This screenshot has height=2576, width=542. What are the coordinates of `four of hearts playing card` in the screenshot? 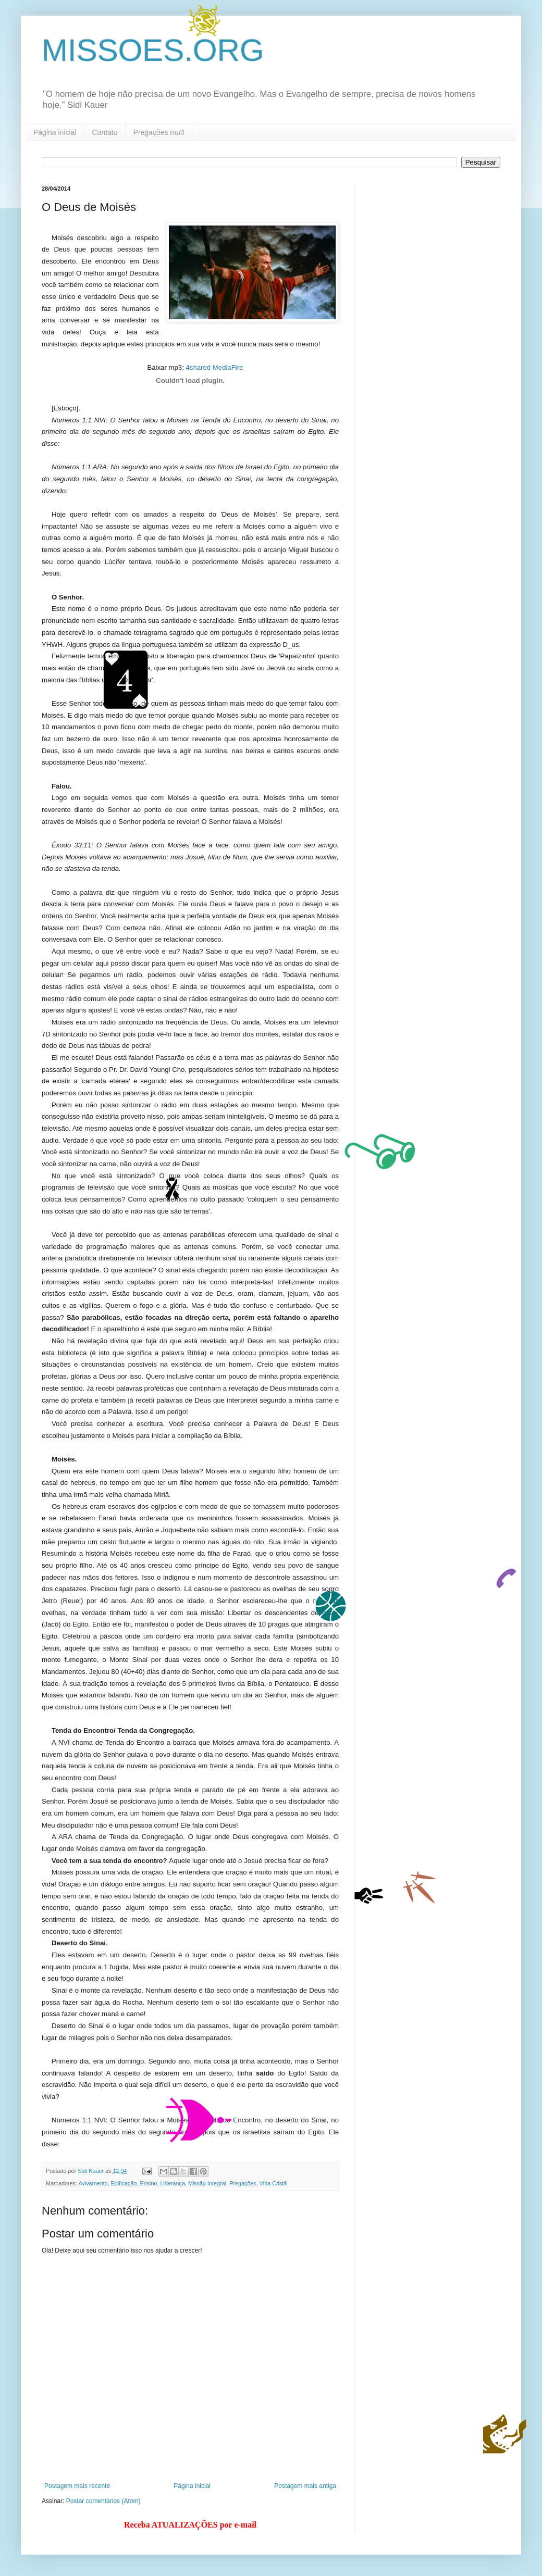 It's located at (126, 680).